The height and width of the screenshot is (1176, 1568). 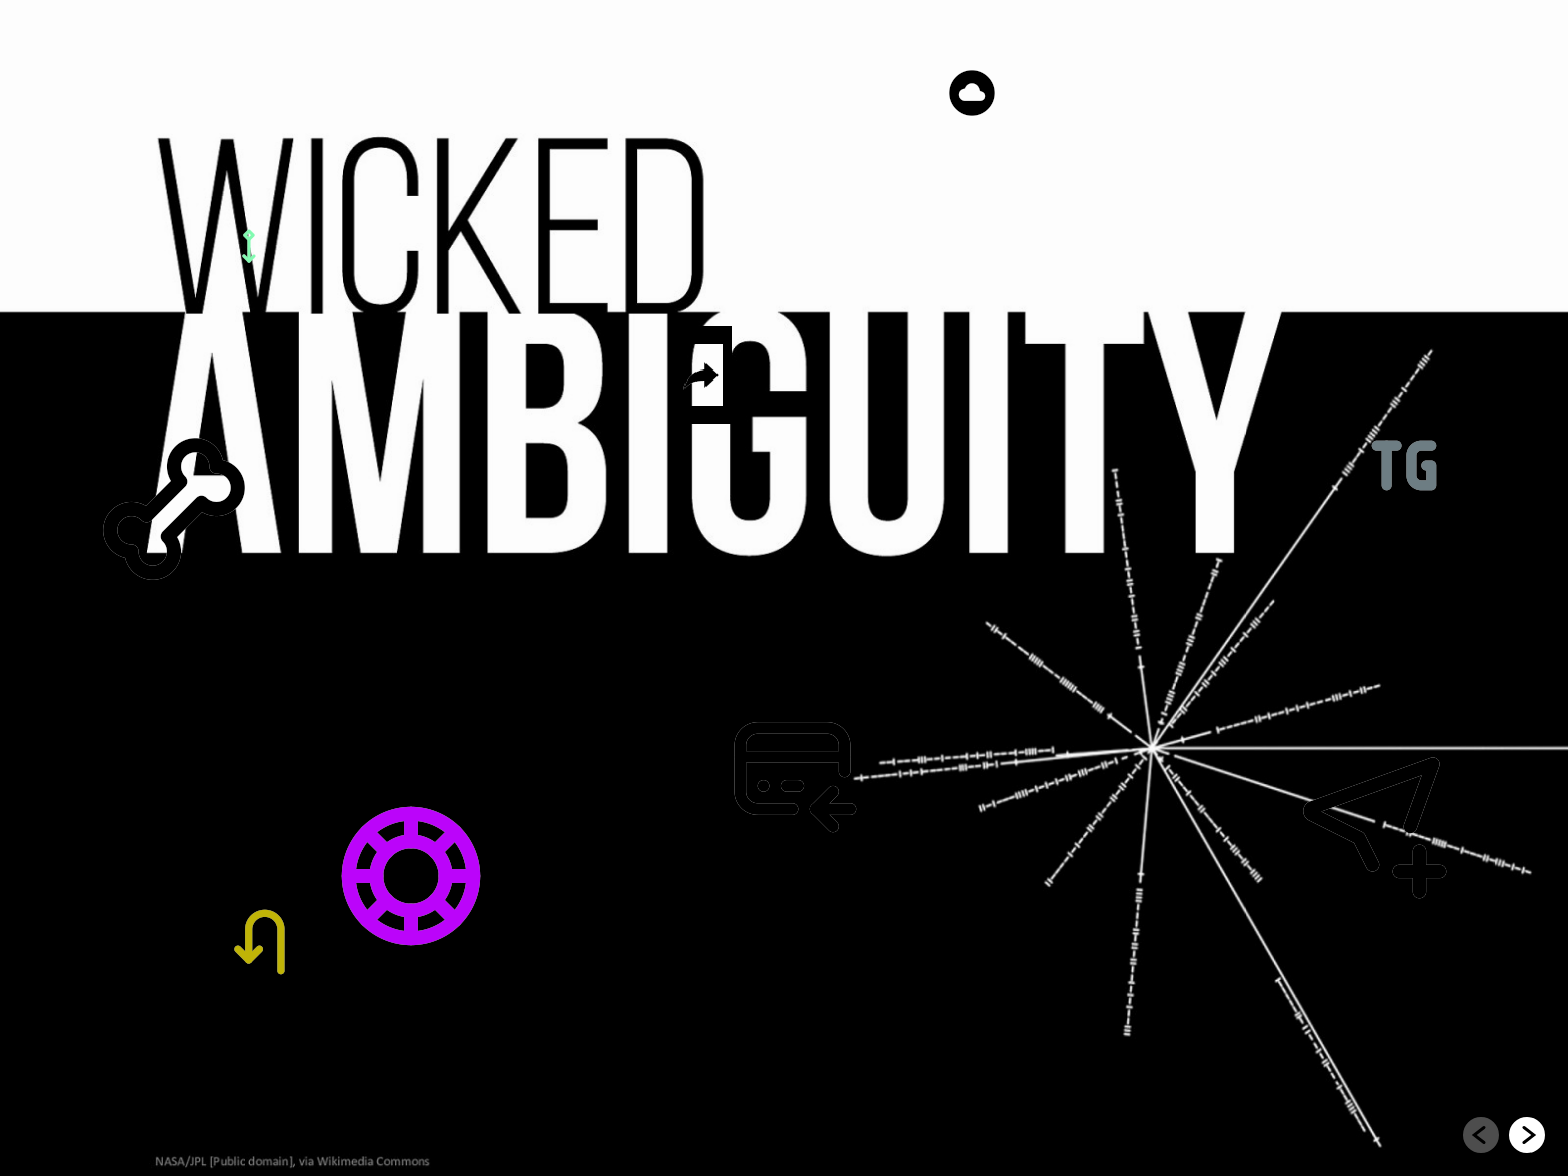 What do you see at coordinates (174, 509) in the screenshot?
I see `access pet-related features or settings` at bounding box center [174, 509].